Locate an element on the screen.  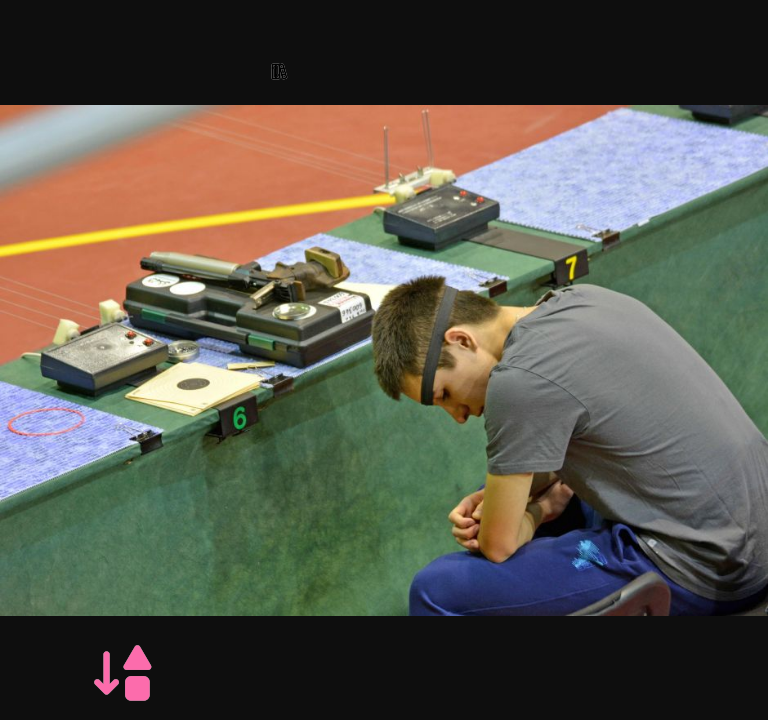
sort items by shape in descending order is located at coordinates (122, 673).